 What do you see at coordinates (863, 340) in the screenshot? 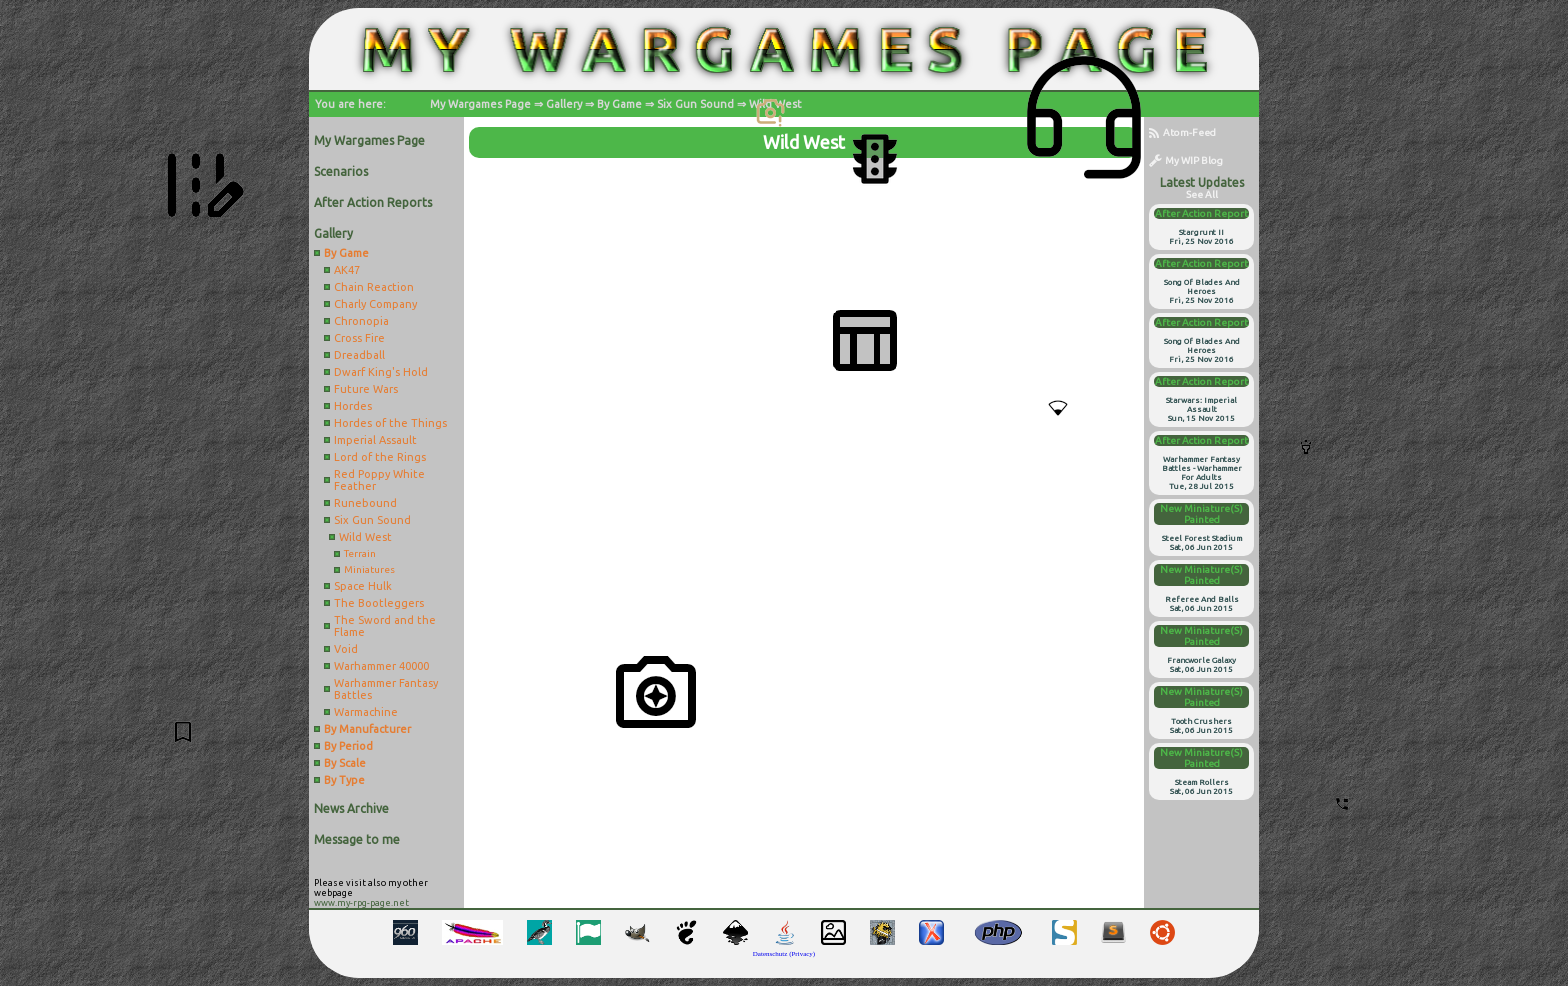
I see `view data in table format` at bounding box center [863, 340].